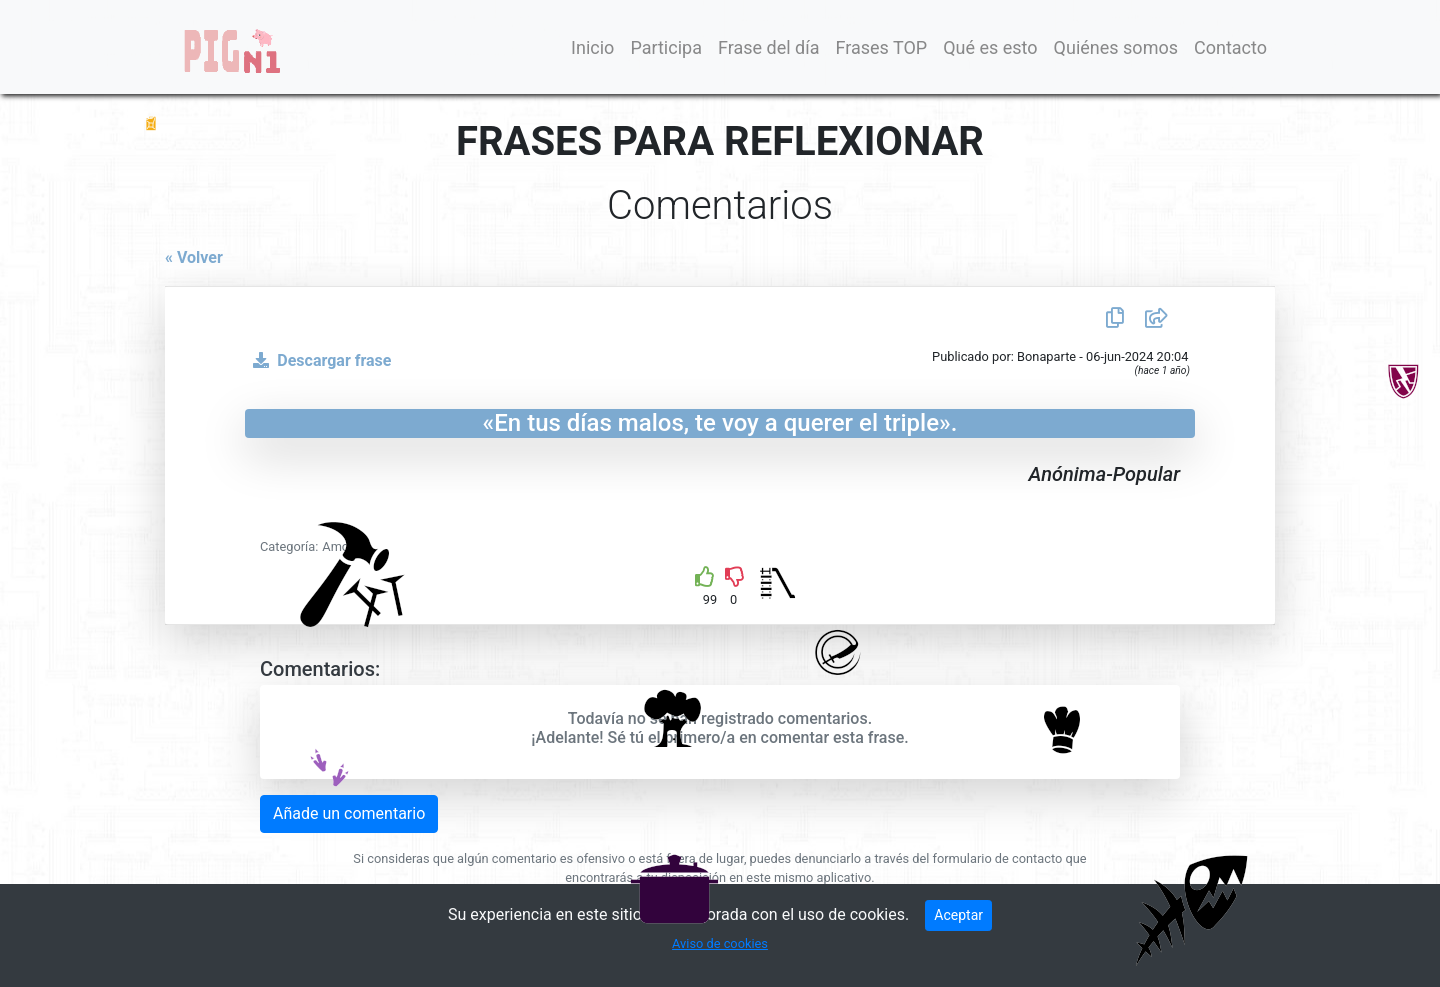 Image resolution: width=1440 pixels, height=987 pixels. I want to click on indicates dinosaur or velociraptor content in a game, so click(329, 767).